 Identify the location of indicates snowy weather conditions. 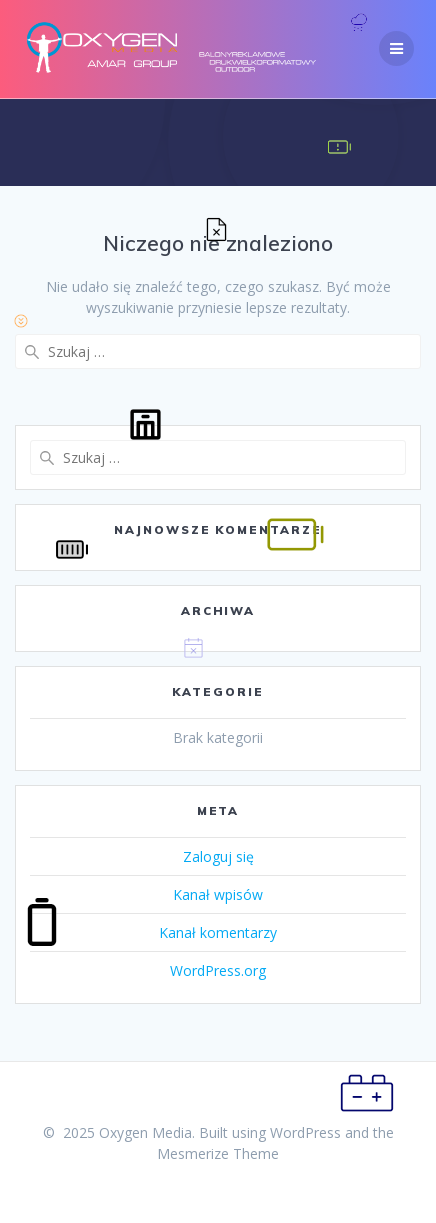
(359, 22).